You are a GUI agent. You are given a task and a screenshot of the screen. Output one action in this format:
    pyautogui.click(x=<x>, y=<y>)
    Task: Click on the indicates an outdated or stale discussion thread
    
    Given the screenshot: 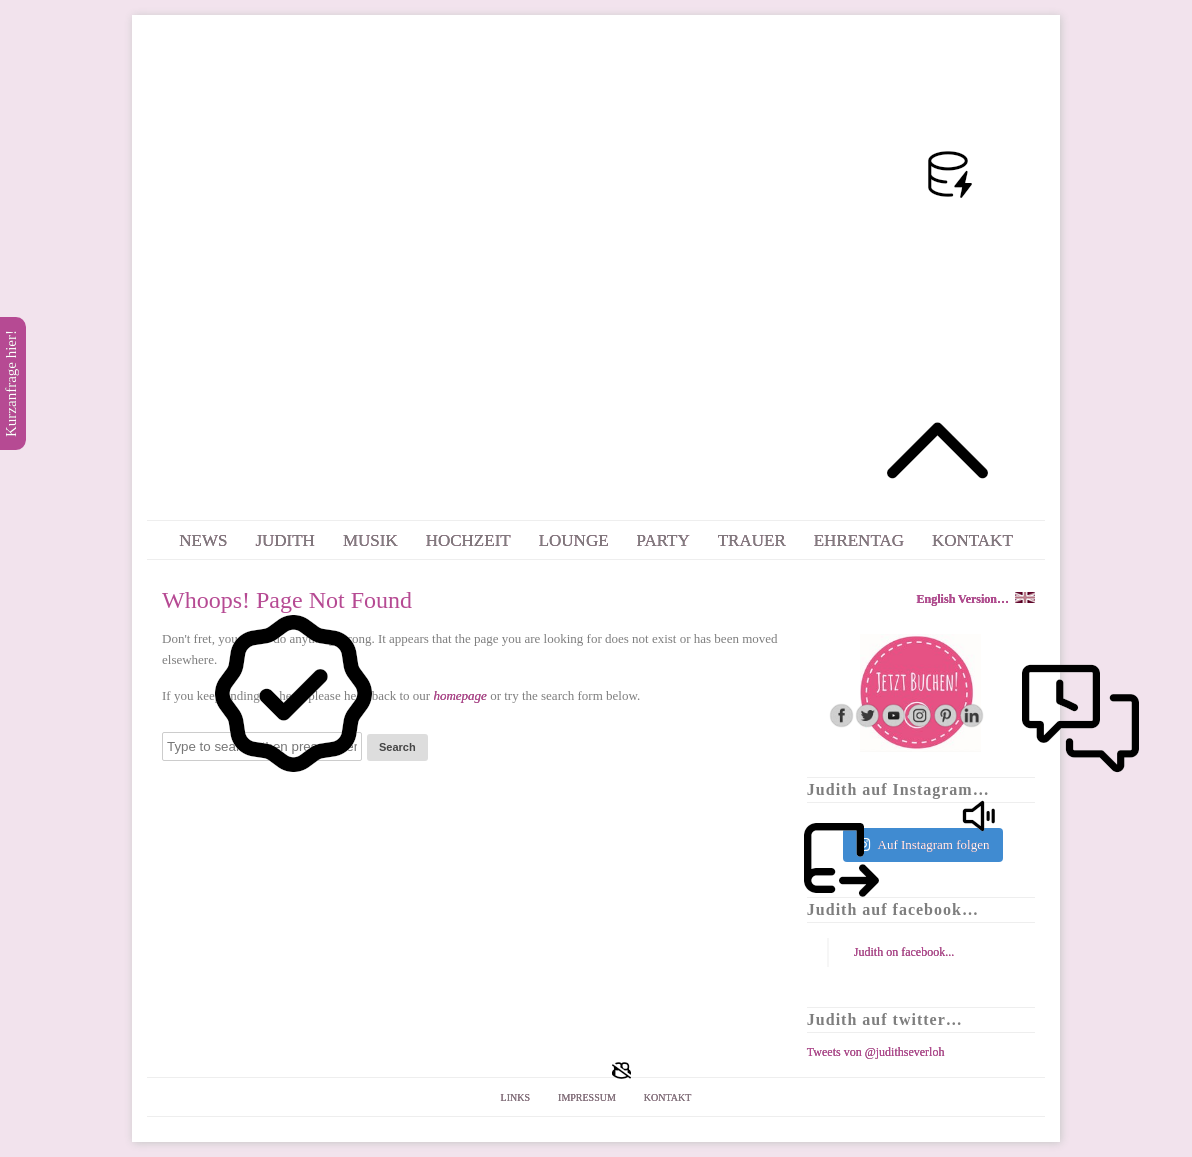 What is the action you would take?
    pyautogui.click(x=1080, y=718)
    